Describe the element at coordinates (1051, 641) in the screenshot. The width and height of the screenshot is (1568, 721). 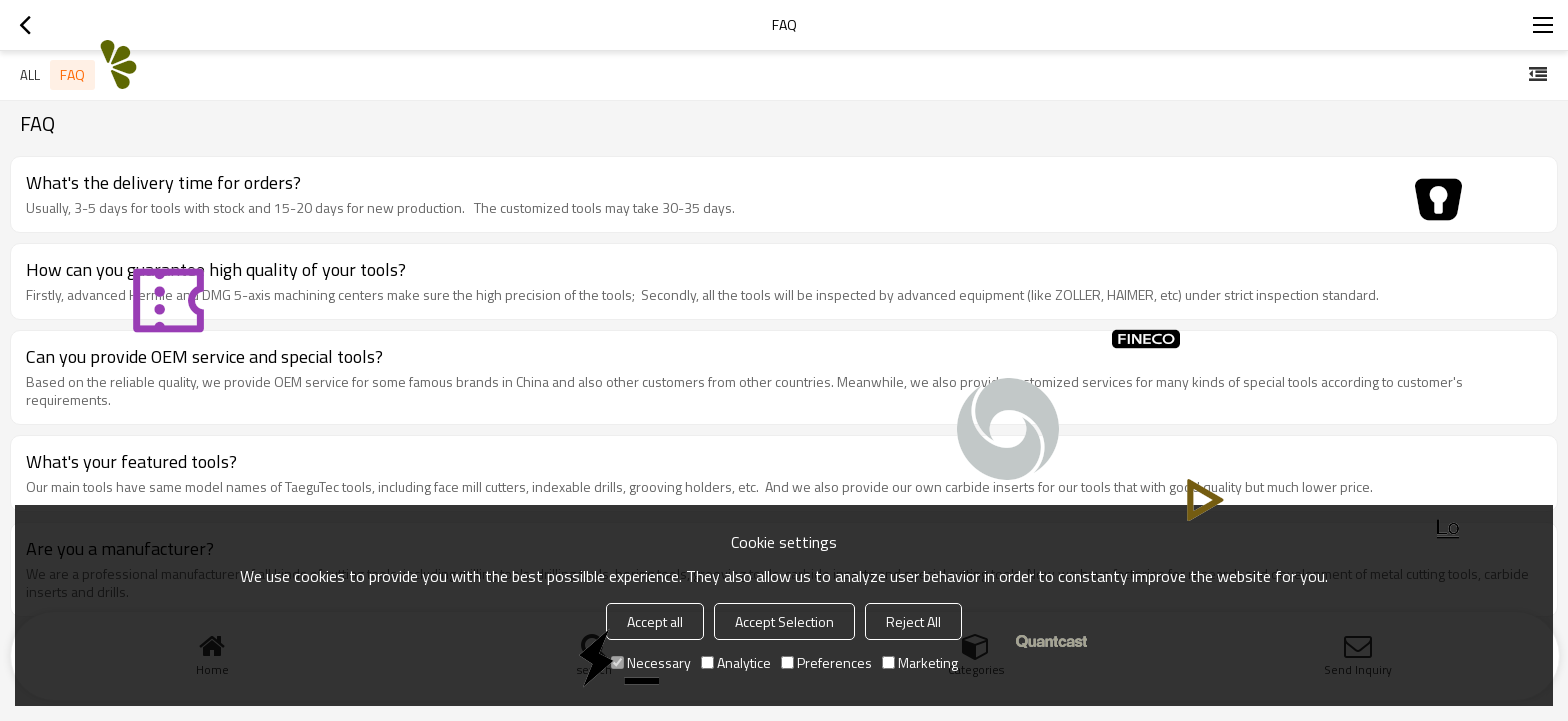
I see `quantcast company logo` at that location.